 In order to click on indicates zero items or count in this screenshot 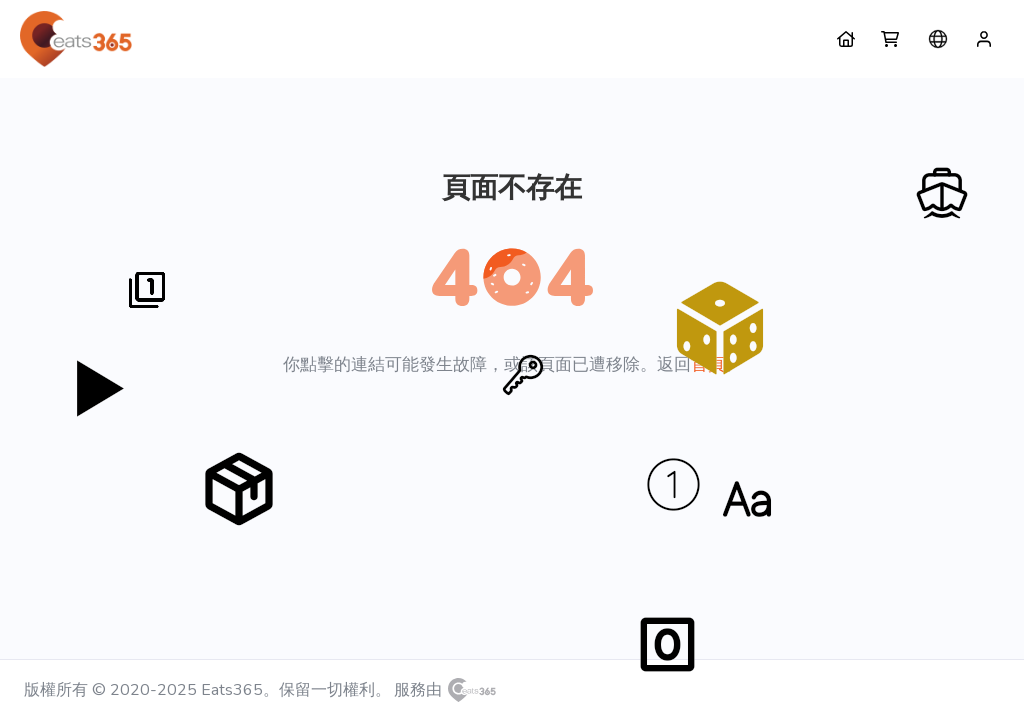, I will do `click(667, 644)`.